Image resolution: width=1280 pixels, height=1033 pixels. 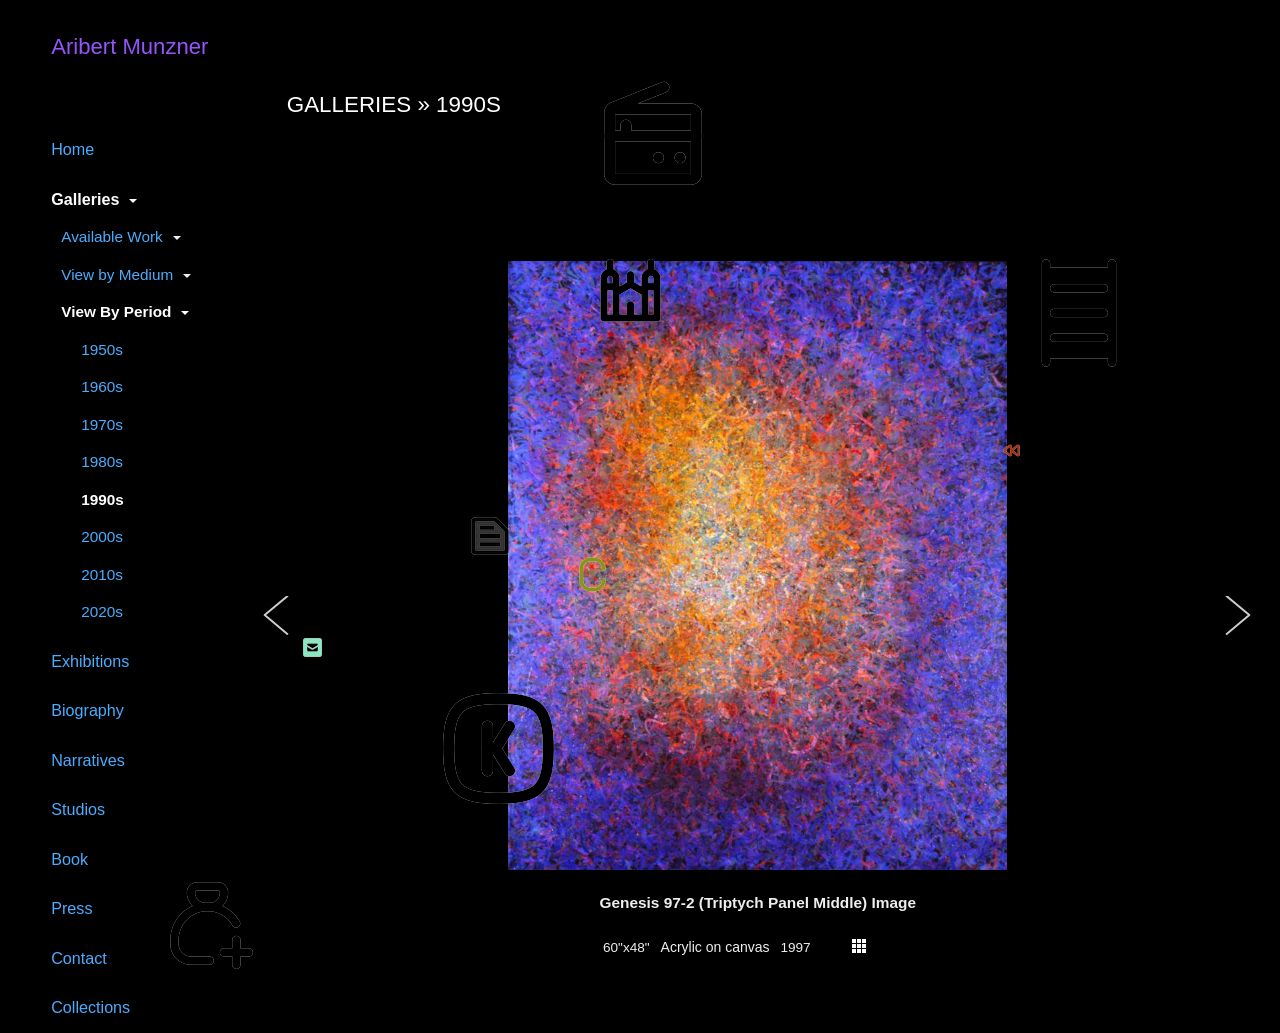 What do you see at coordinates (592, 574) in the screenshot?
I see `indicates a "C" grade or rating` at bounding box center [592, 574].